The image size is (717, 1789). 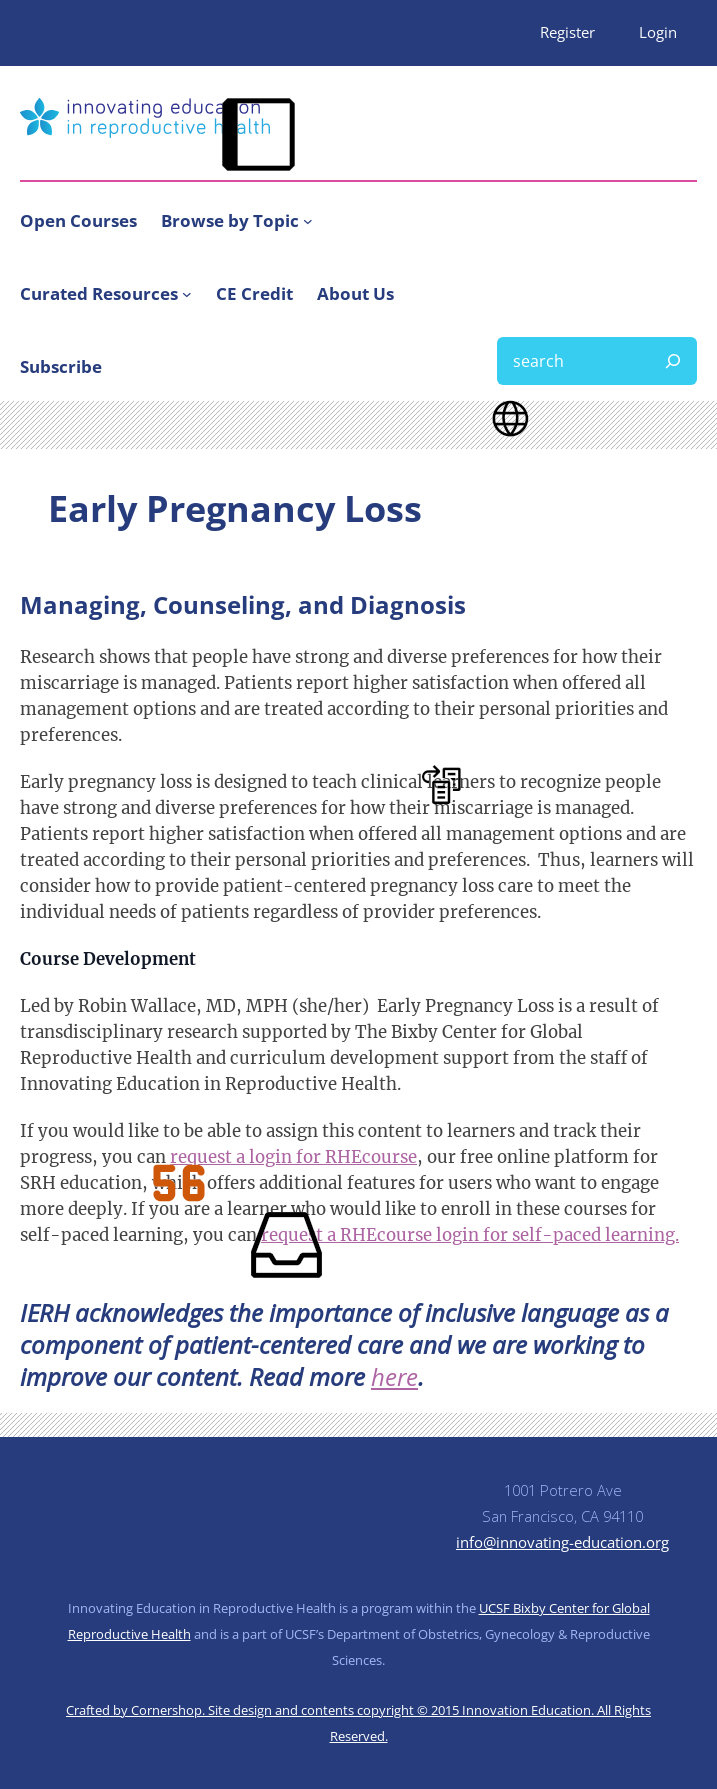 I want to click on view your inbox messages, so click(x=286, y=1247).